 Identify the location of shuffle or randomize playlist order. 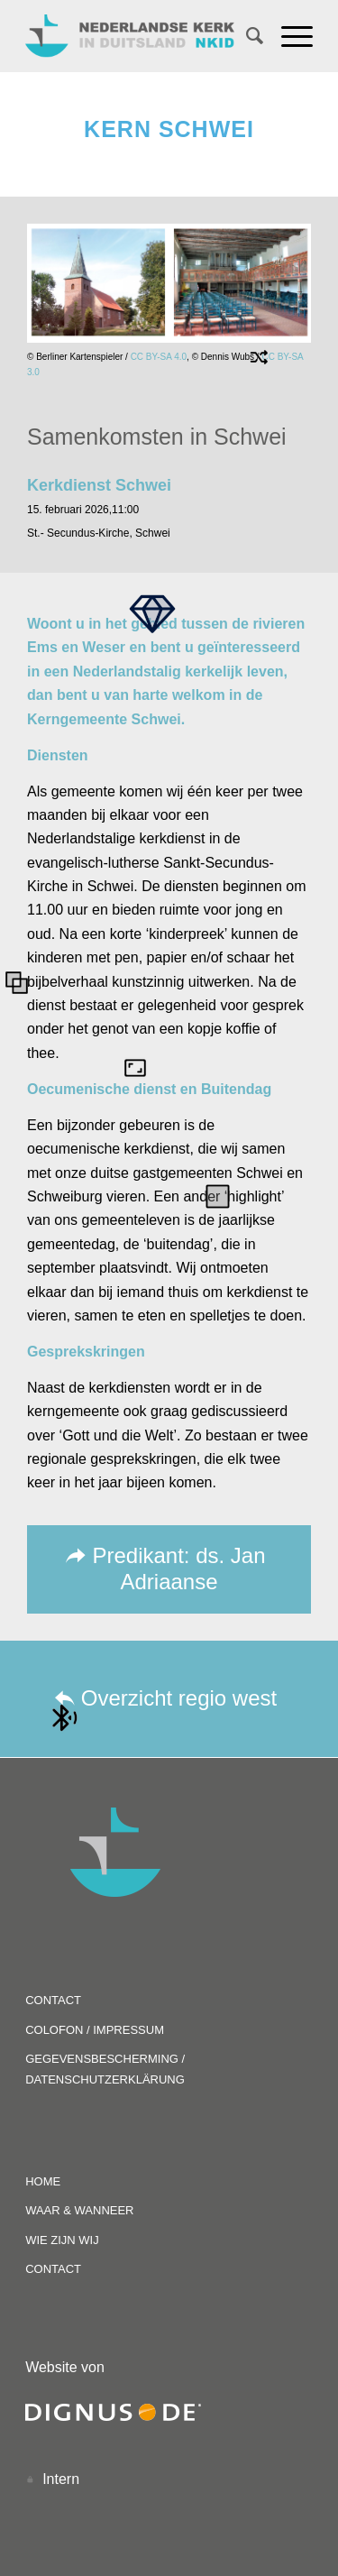
(259, 357).